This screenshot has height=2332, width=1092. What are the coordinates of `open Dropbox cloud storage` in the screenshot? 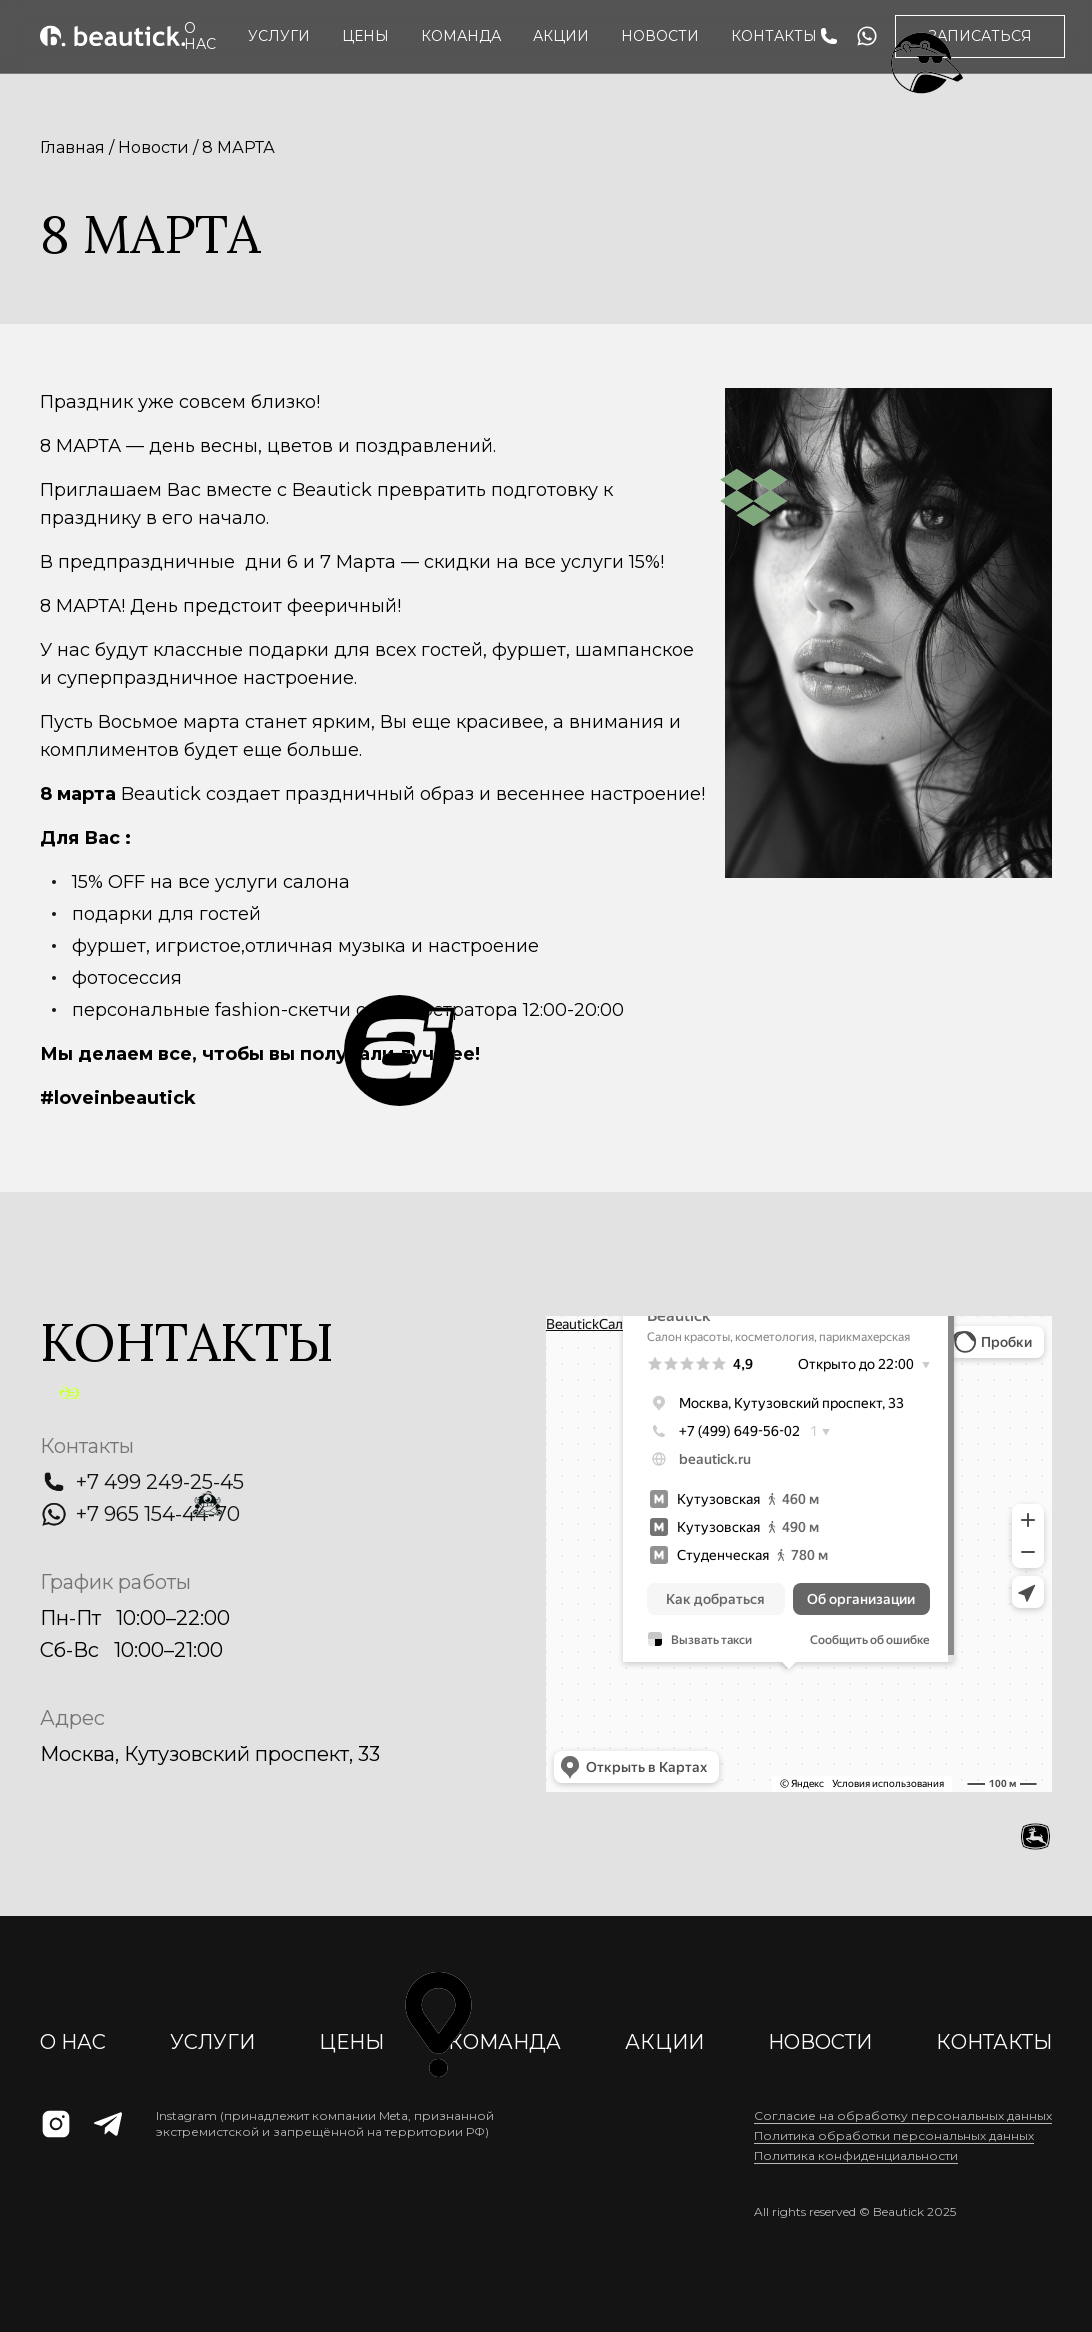 It's located at (753, 497).